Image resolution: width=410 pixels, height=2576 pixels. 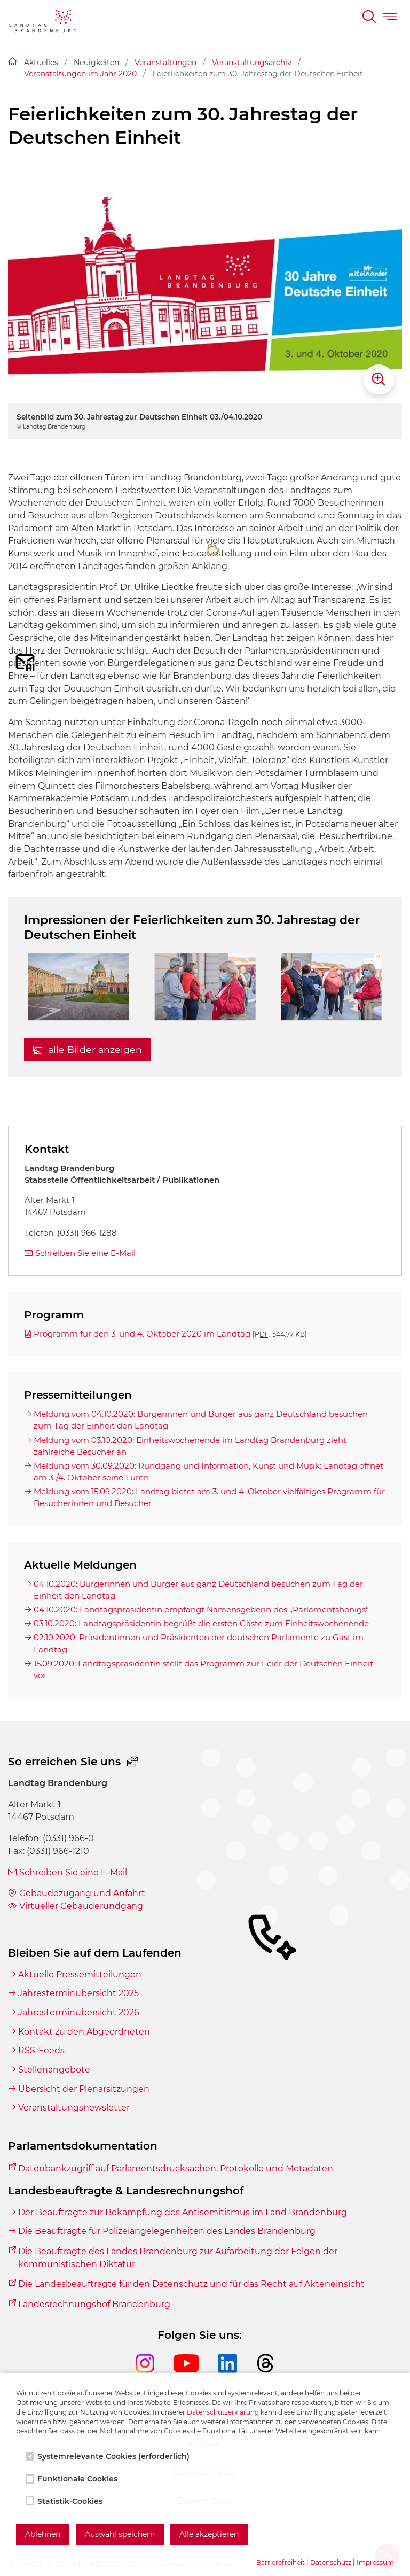 What do you see at coordinates (25, 662) in the screenshot?
I see `access AI-powered email features` at bounding box center [25, 662].